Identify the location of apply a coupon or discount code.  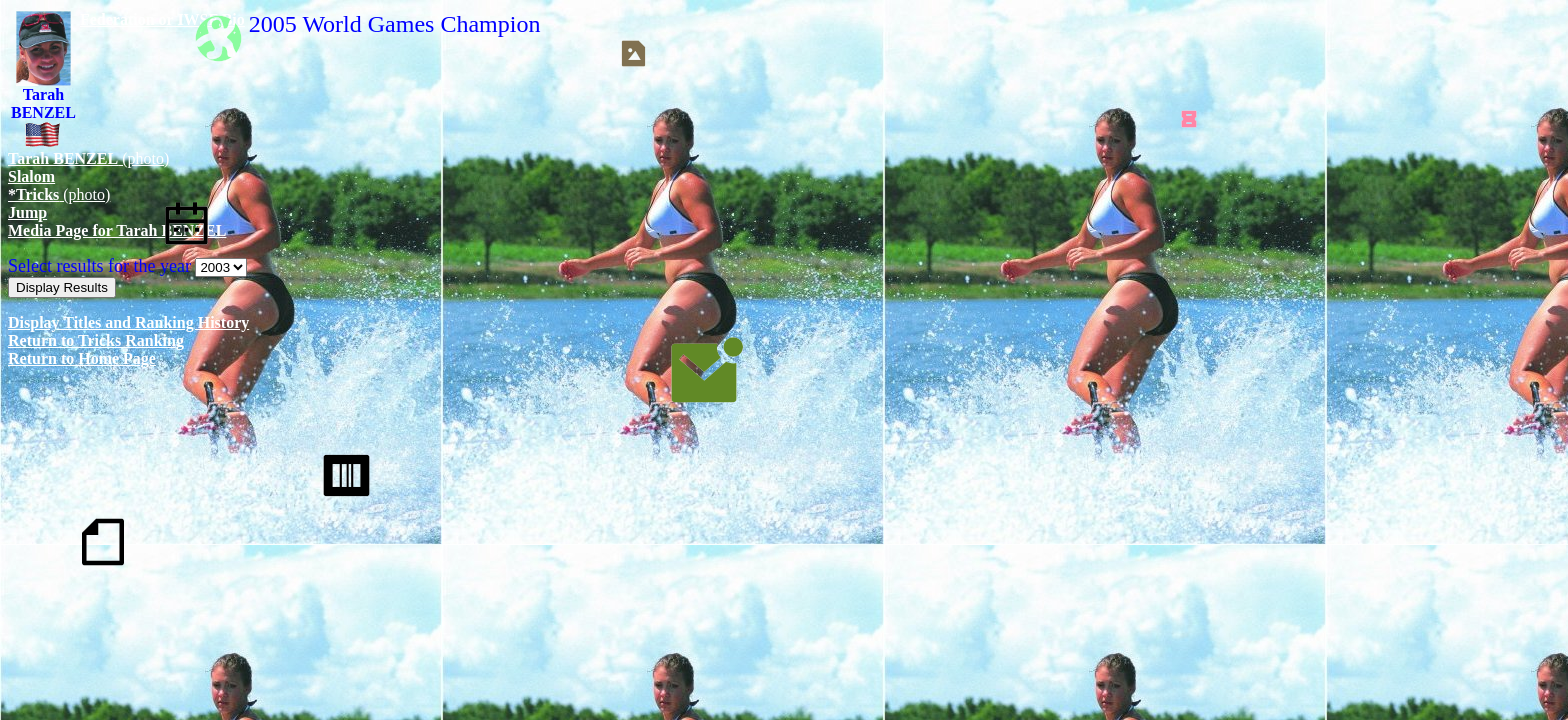
(1189, 119).